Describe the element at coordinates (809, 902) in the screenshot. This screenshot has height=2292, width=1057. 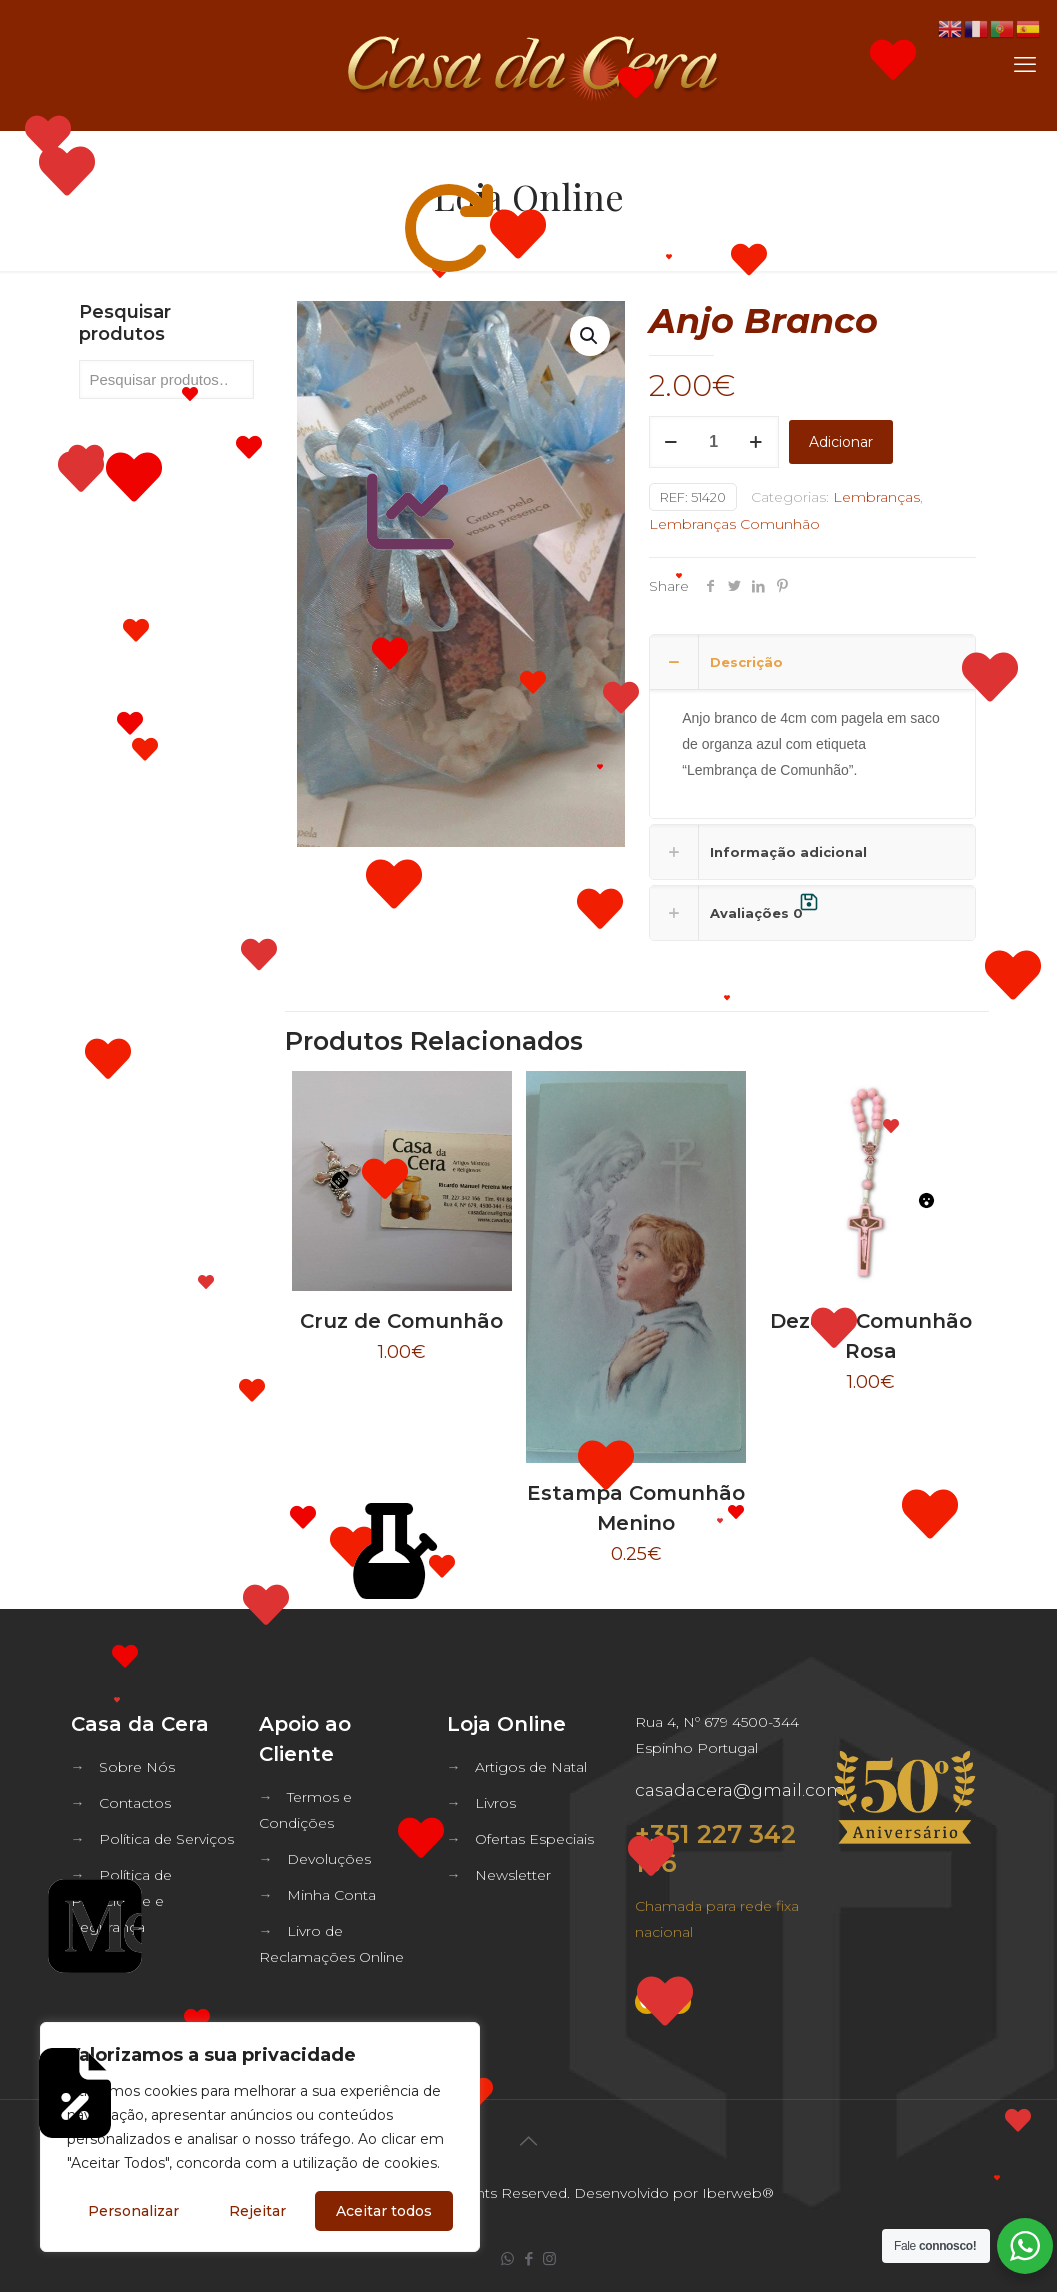
I see `save current file or document` at that location.